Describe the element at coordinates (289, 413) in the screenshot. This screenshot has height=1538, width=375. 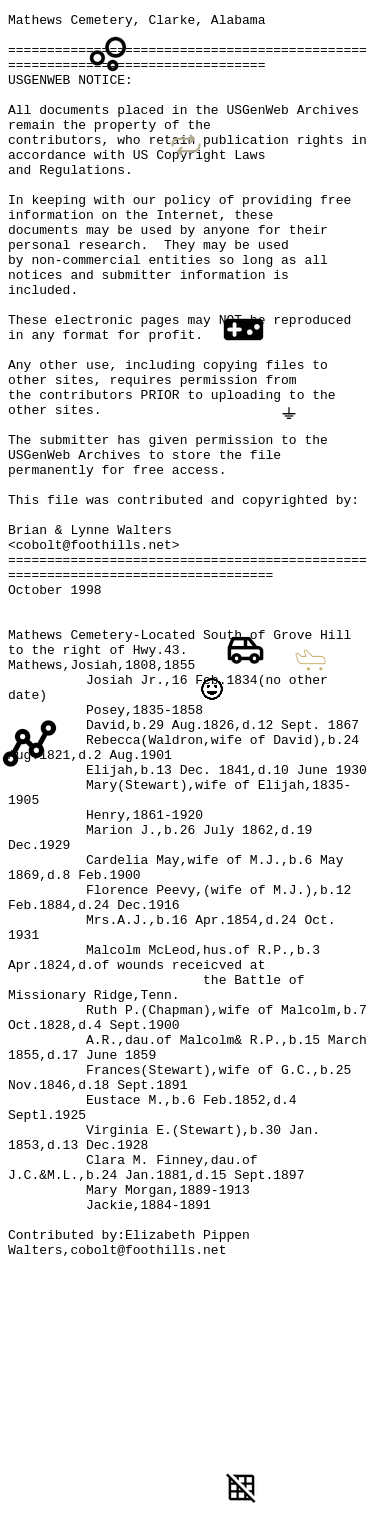
I see `indicates electrical ground connection in circuit diagrams` at that location.